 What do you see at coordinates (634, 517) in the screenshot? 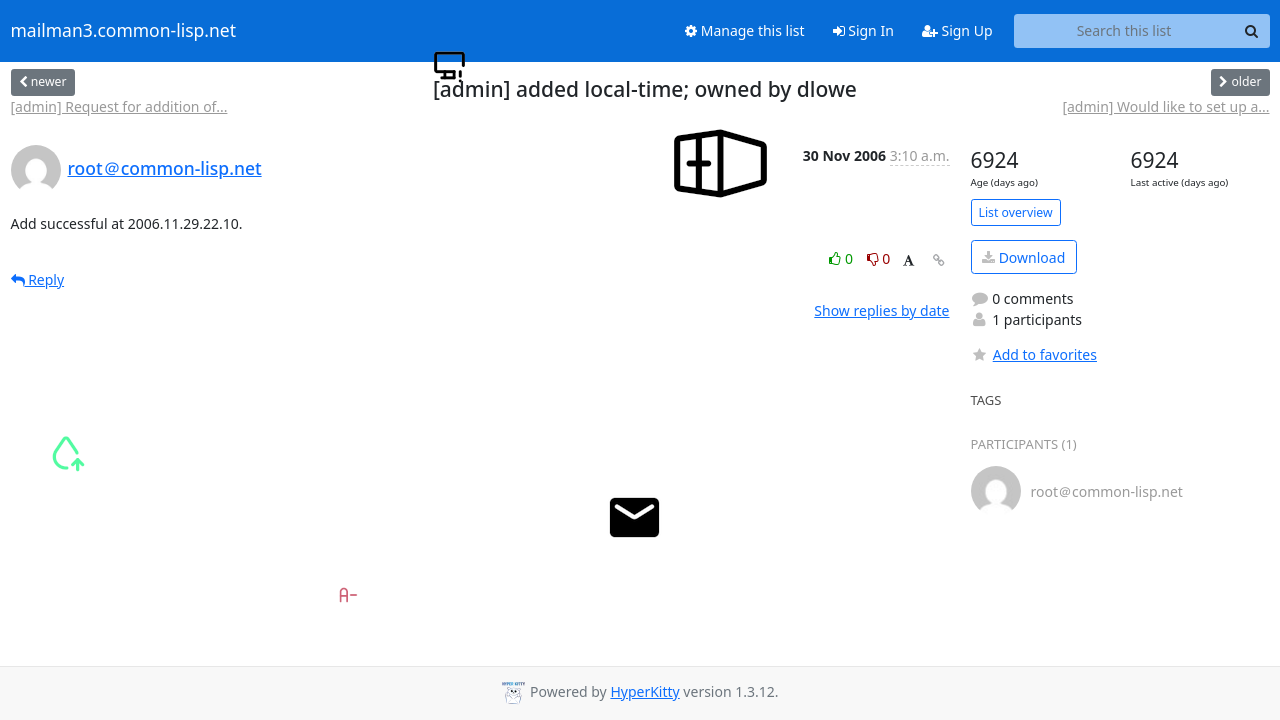
I see `access your email inbox` at bounding box center [634, 517].